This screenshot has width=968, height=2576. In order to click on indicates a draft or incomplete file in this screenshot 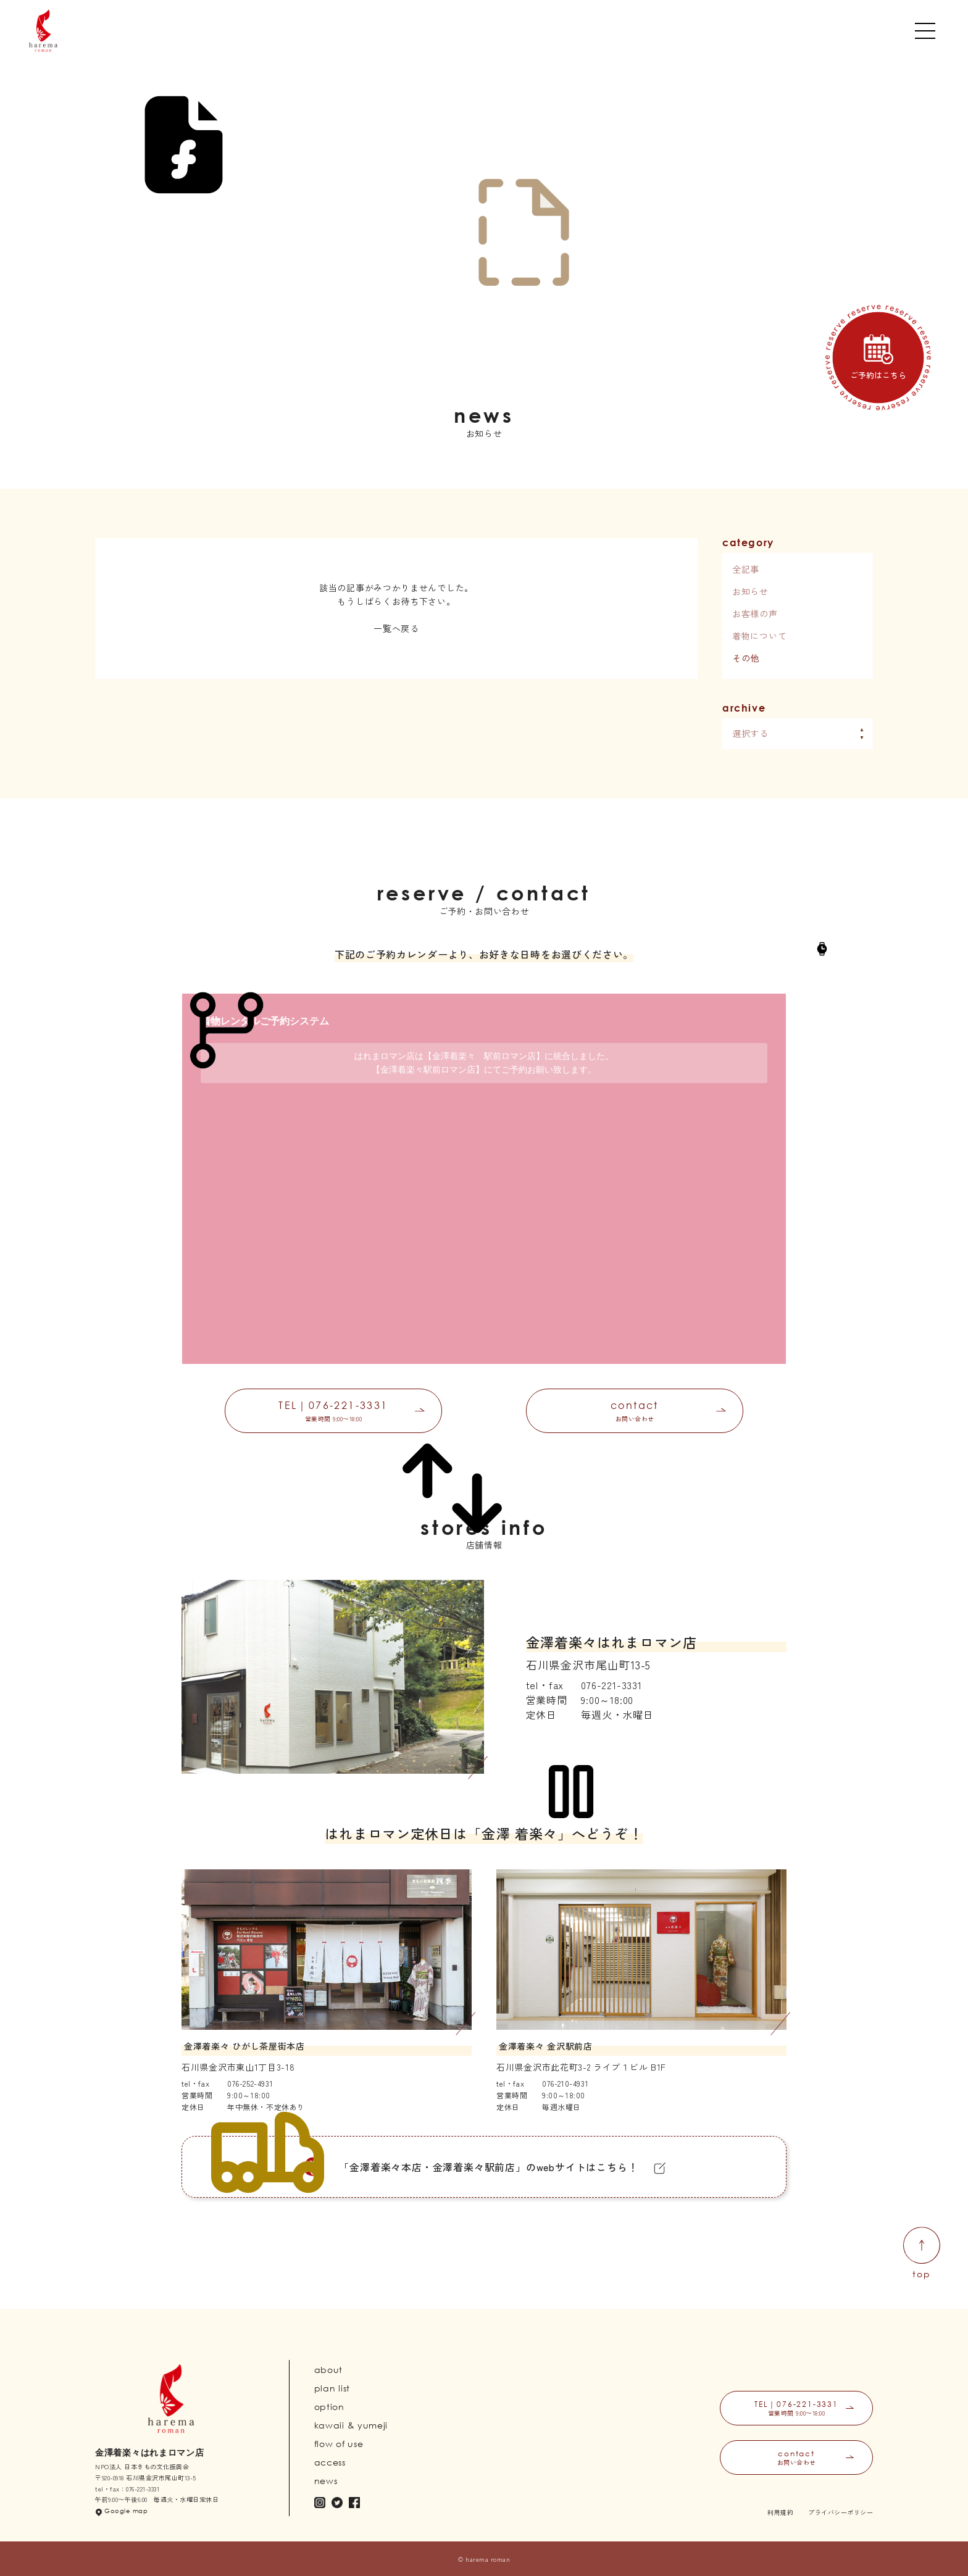, I will do `click(524, 232)`.